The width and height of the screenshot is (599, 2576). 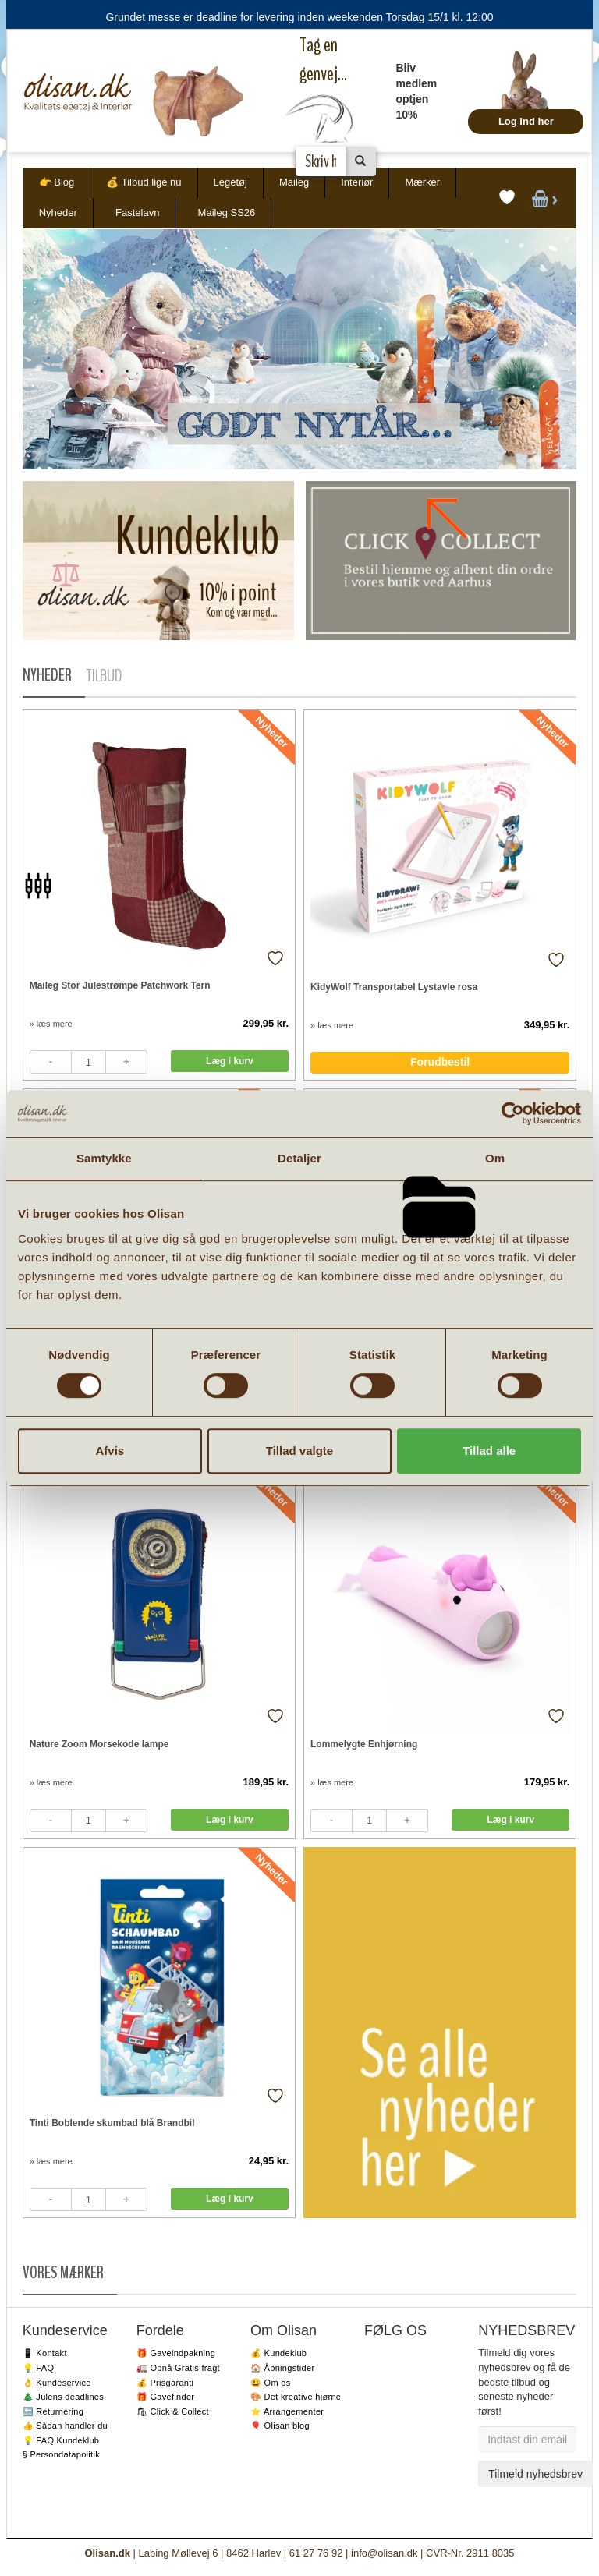 What do you see at coordinates (439, 1207) in the screenshot?
I see `open folder to view files` at bounding box center [439, 1207].